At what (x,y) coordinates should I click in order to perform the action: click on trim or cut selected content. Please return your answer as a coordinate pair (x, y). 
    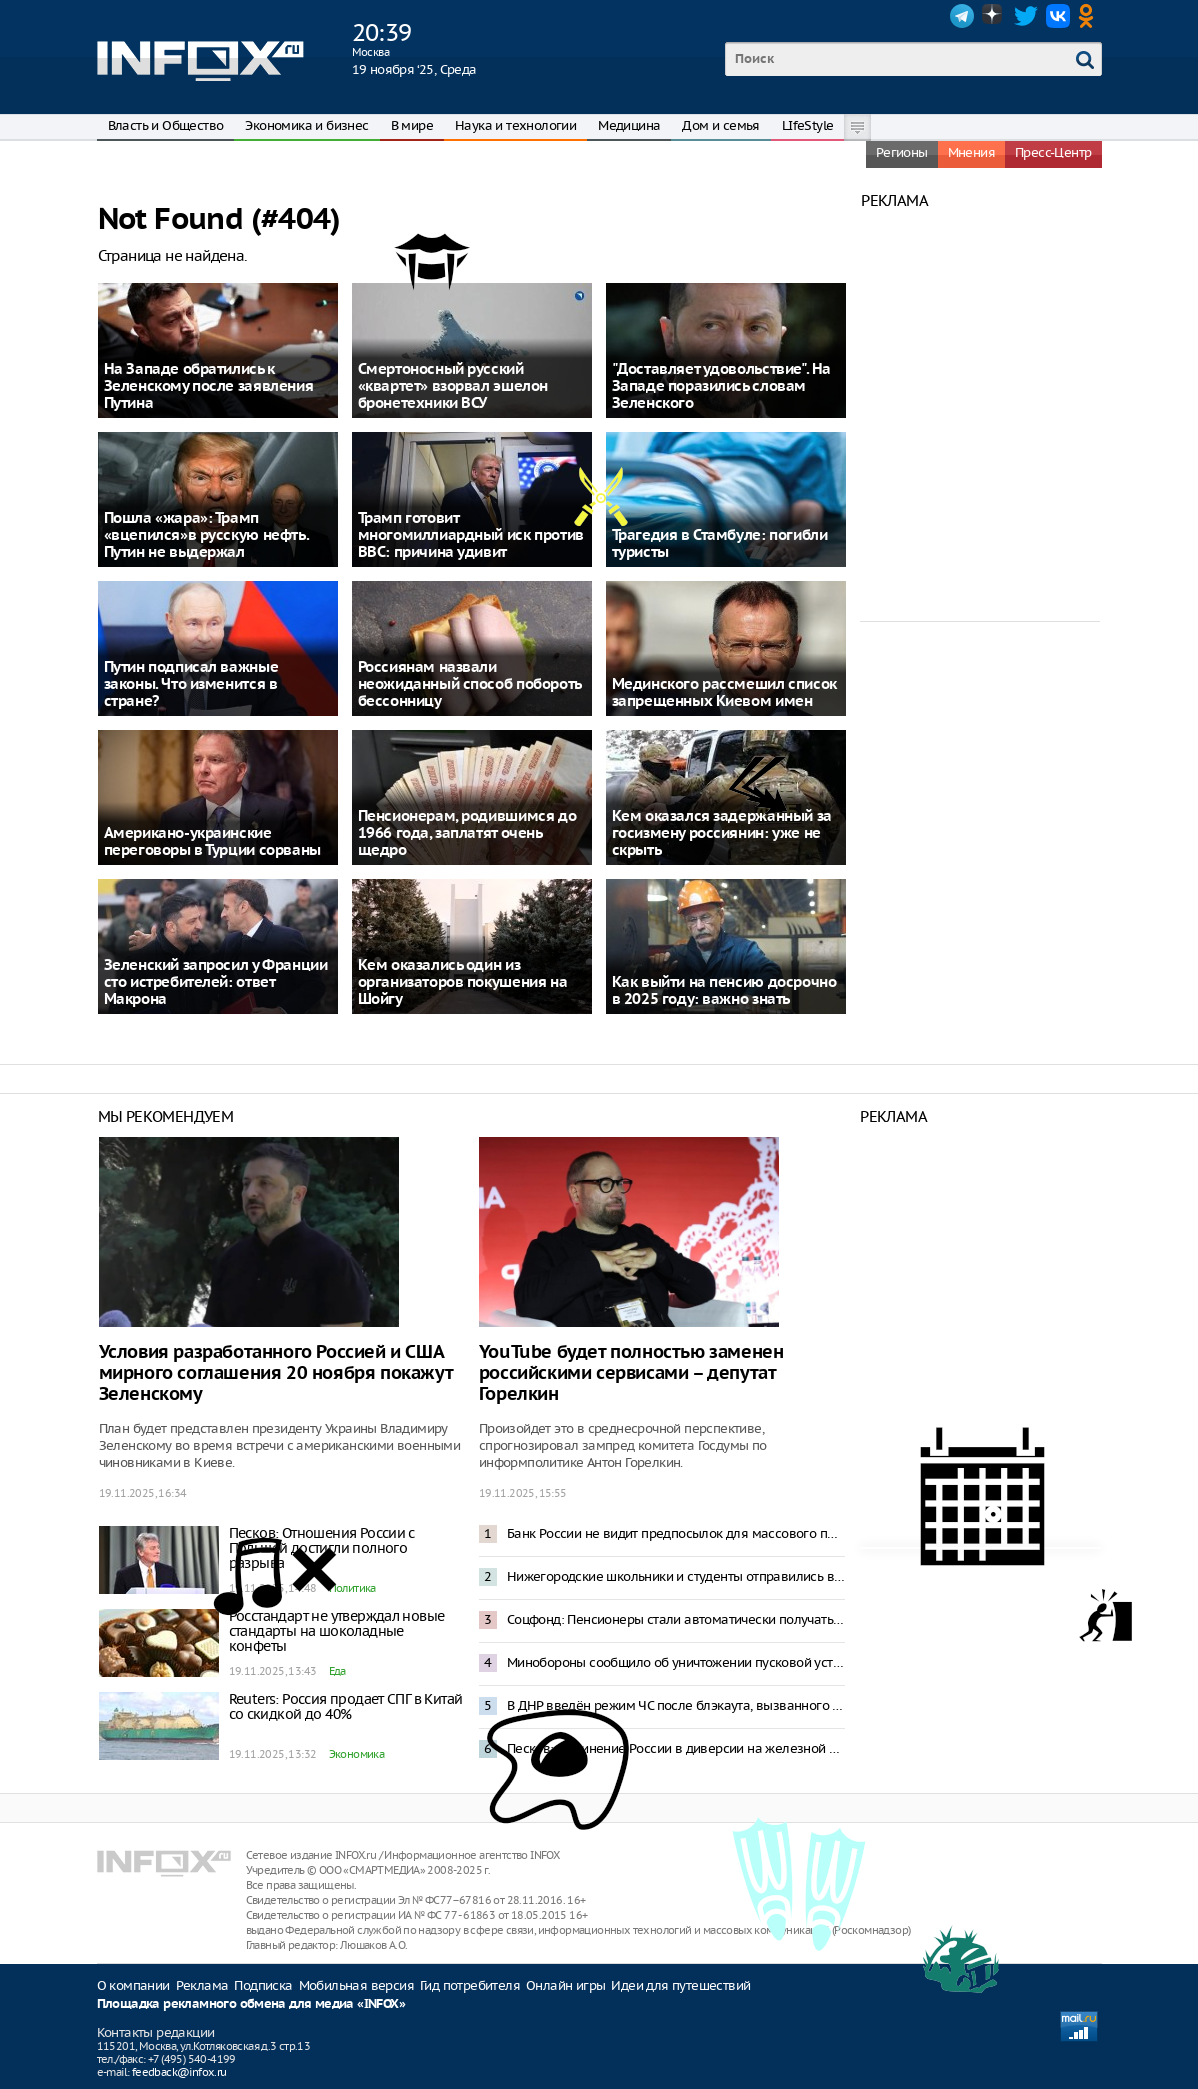
    Looking at the image, I should click on (601, 496).